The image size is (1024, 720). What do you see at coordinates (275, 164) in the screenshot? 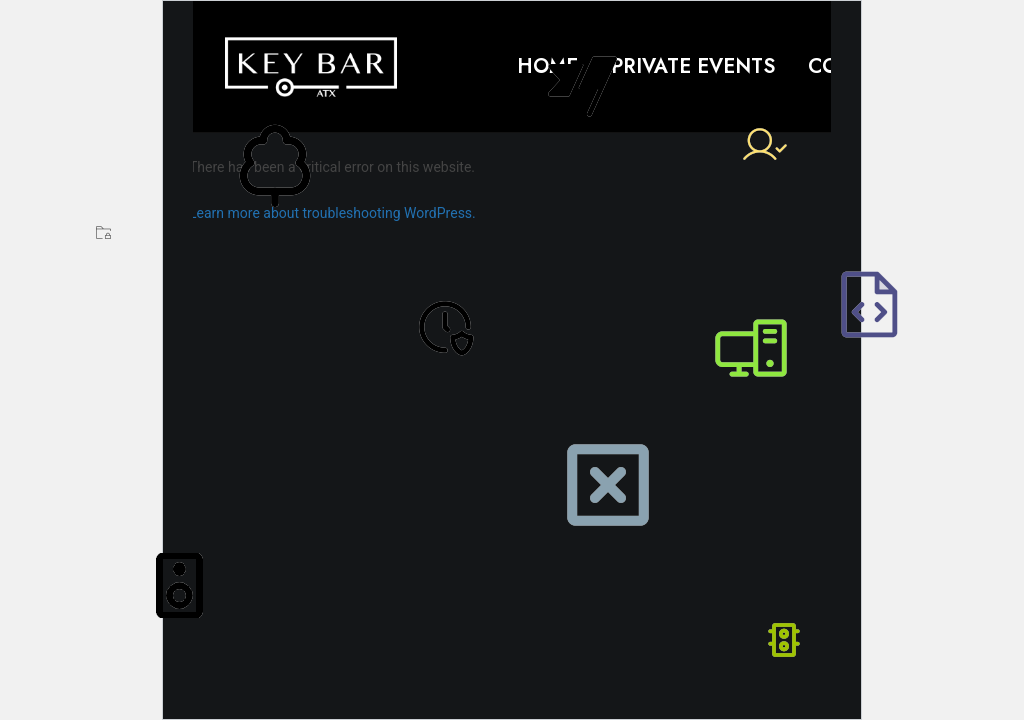
I see `view parks or nature areas on a map` at bounding box center [275, 164].